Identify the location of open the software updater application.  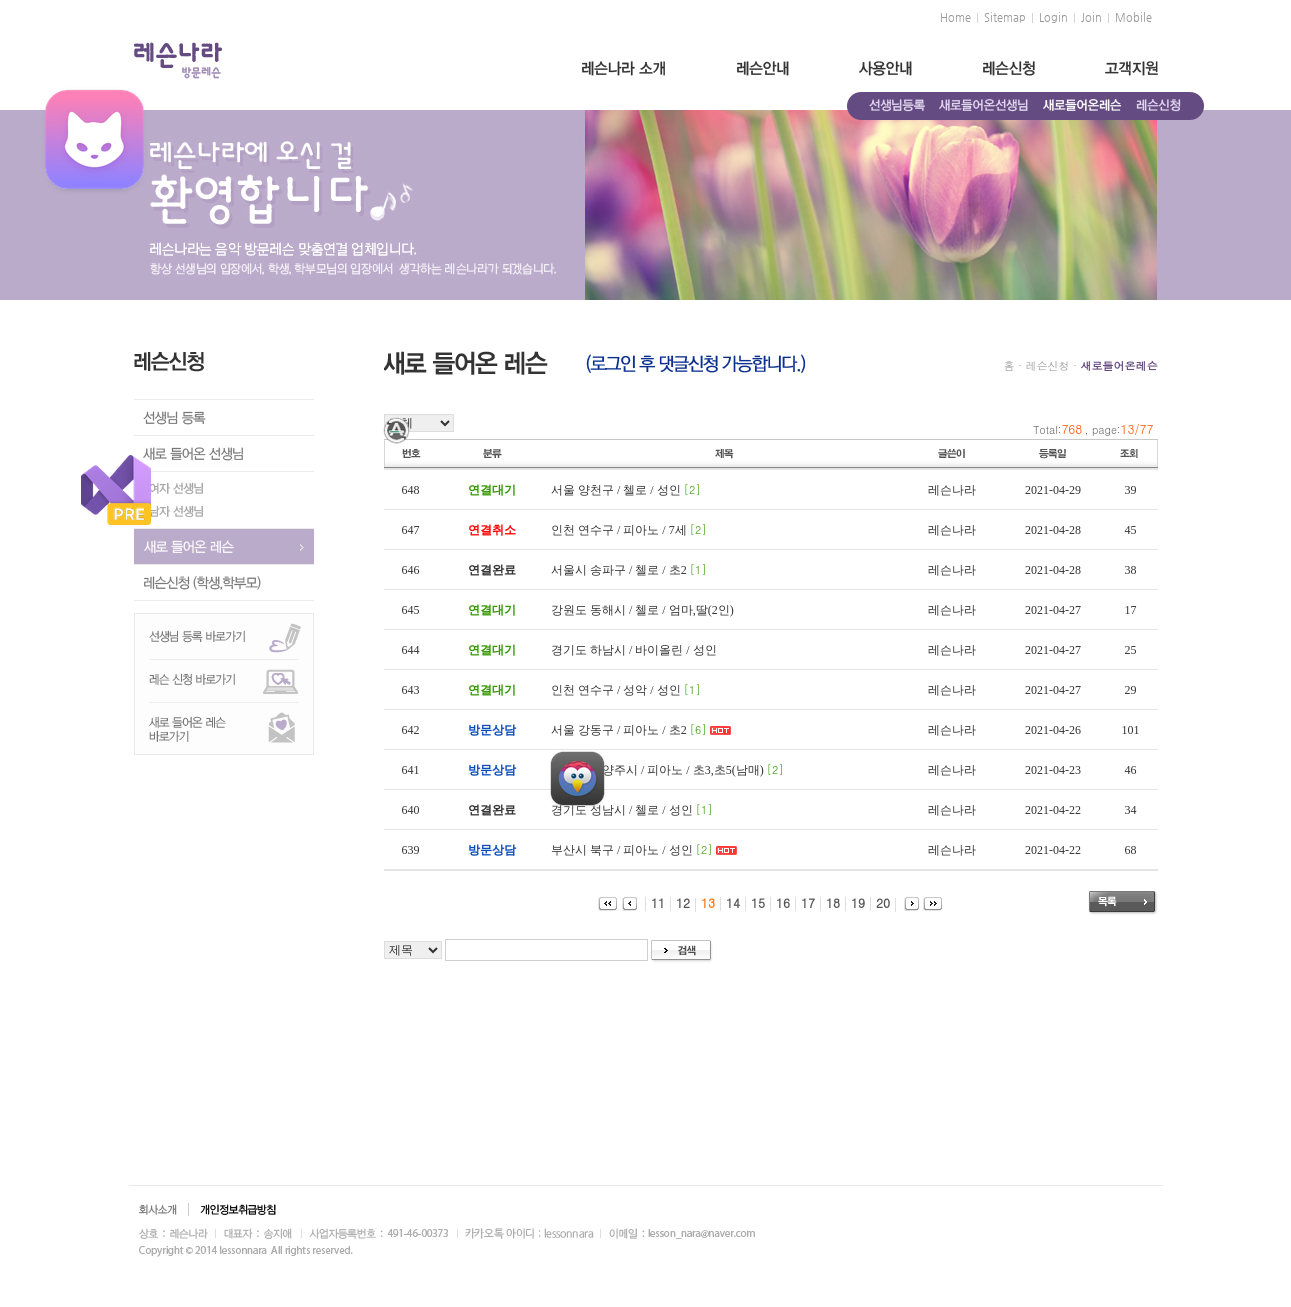
(396, 430).